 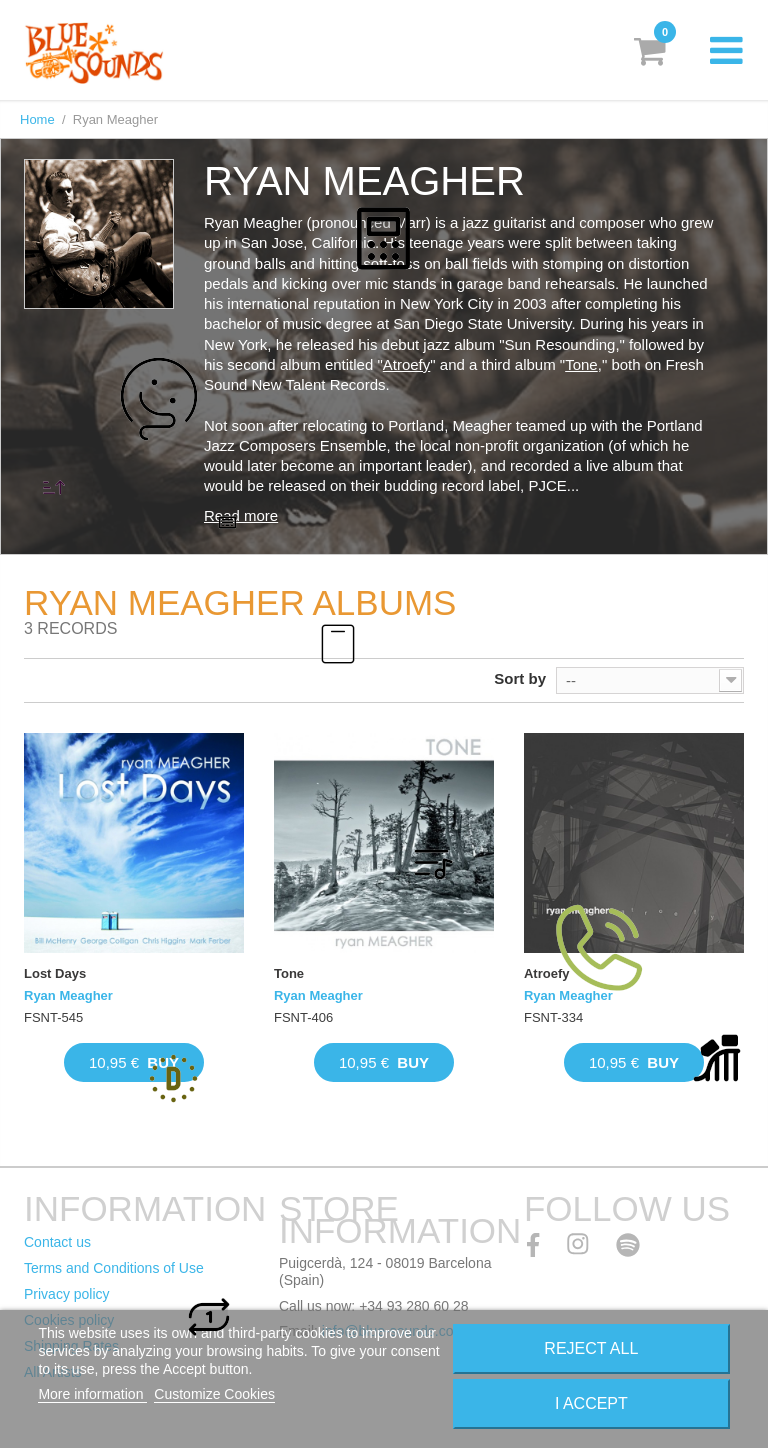 What do you see at coordinates (601, 946) in the screenshot?
I see `make a phone call` at bounding box center [601, 946].